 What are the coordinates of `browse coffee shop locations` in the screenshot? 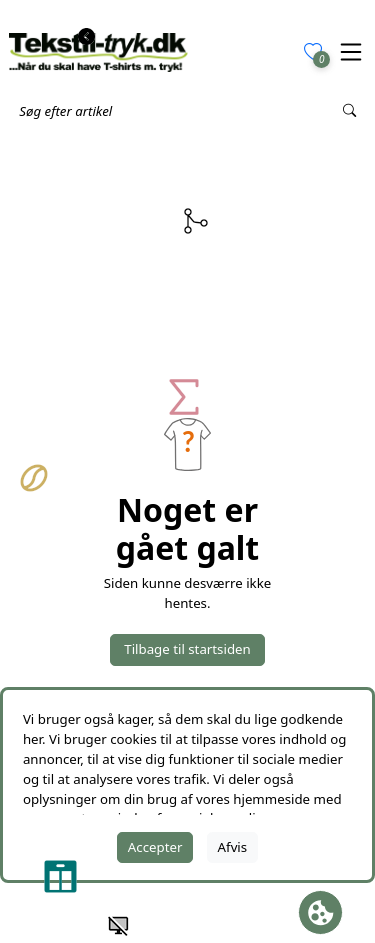 It's located at (34, 478).